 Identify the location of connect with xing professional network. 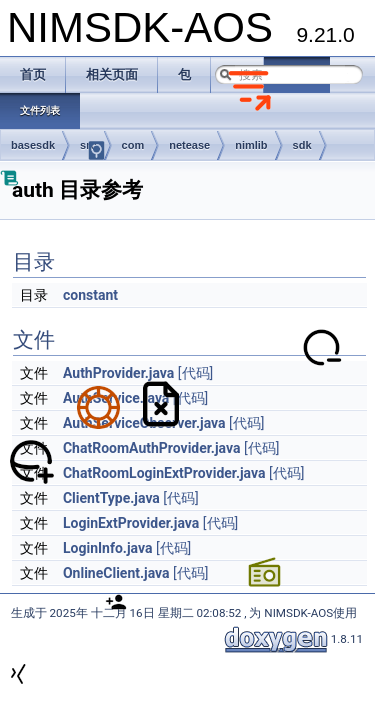
(18, 674).